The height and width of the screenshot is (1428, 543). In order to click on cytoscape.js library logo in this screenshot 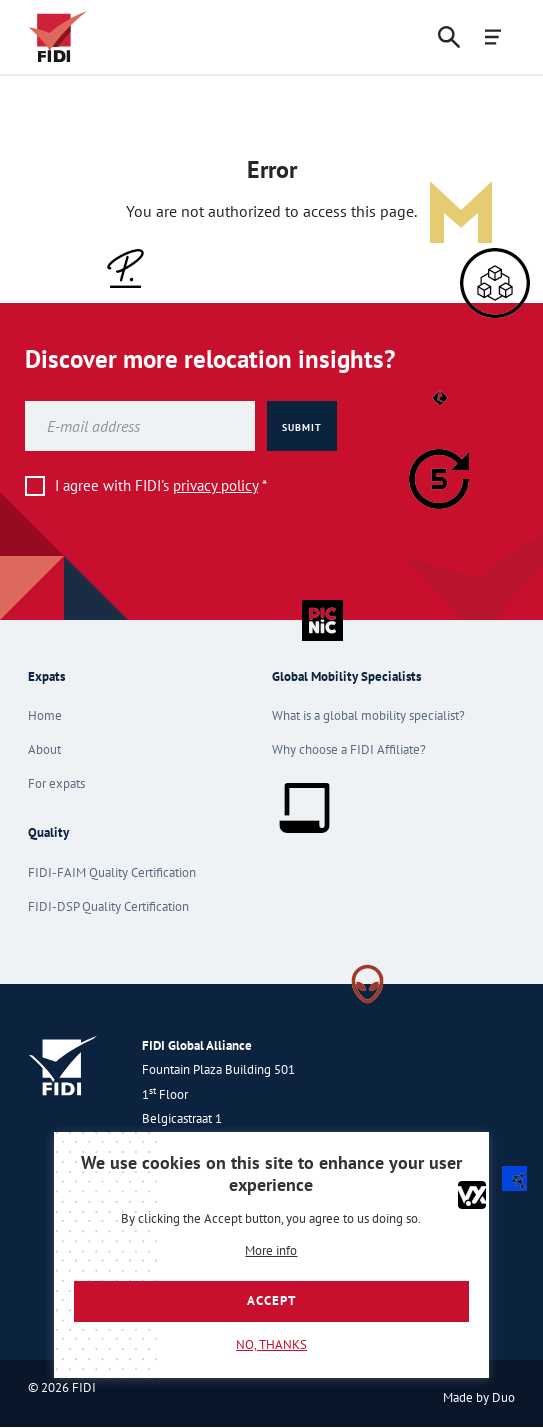, I will do `click(514, 1178)`.